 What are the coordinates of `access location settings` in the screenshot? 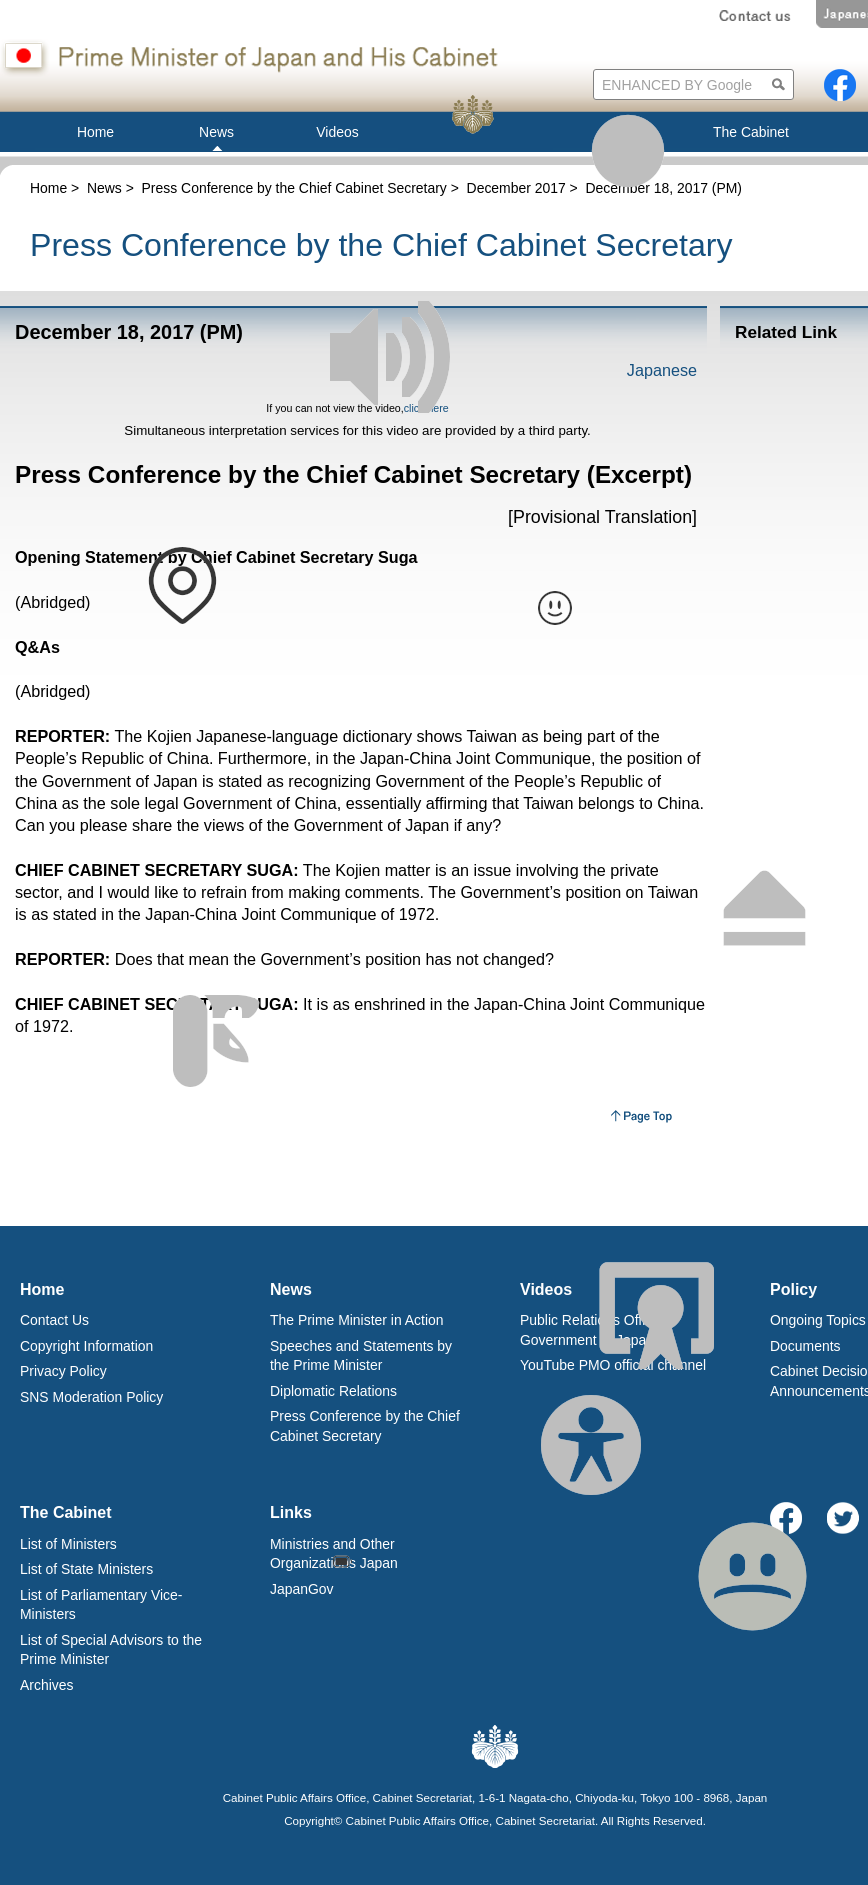 It's located at (182, 585).